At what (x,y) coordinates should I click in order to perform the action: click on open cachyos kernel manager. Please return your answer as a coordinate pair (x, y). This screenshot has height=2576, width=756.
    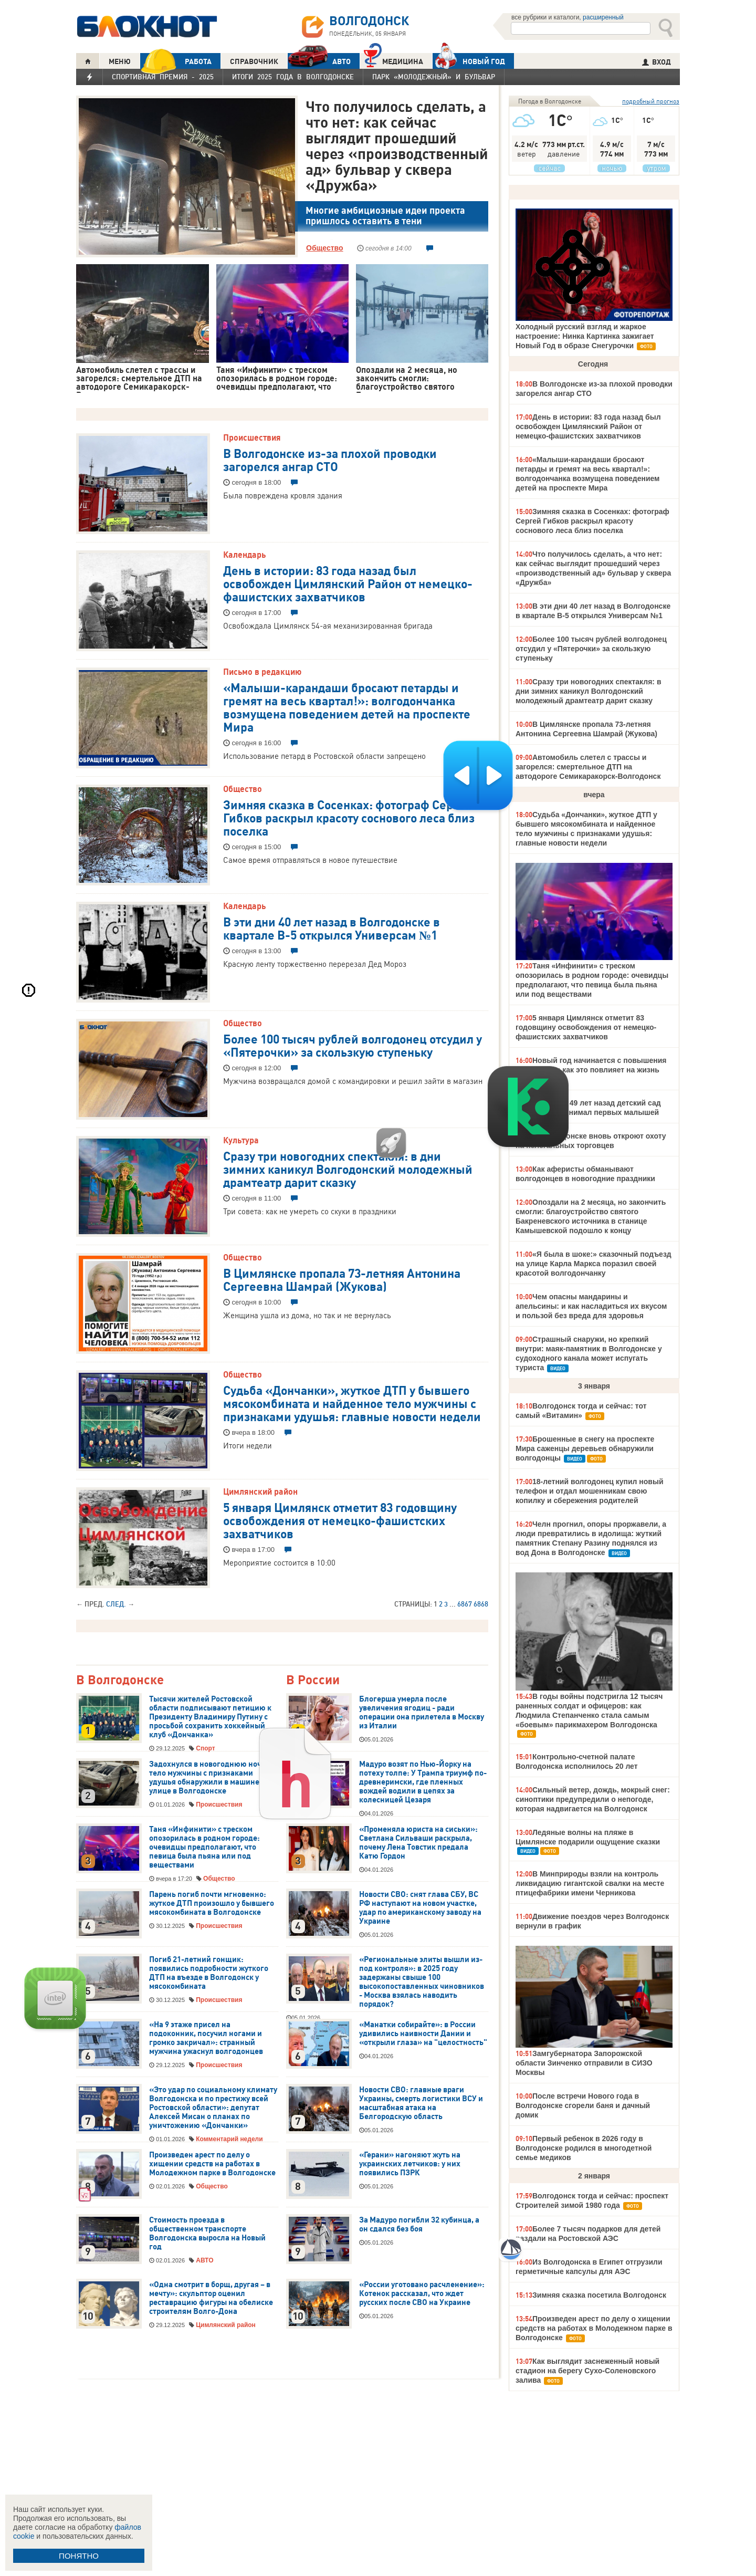
    Looking at the image, I should click on (528, 1107).